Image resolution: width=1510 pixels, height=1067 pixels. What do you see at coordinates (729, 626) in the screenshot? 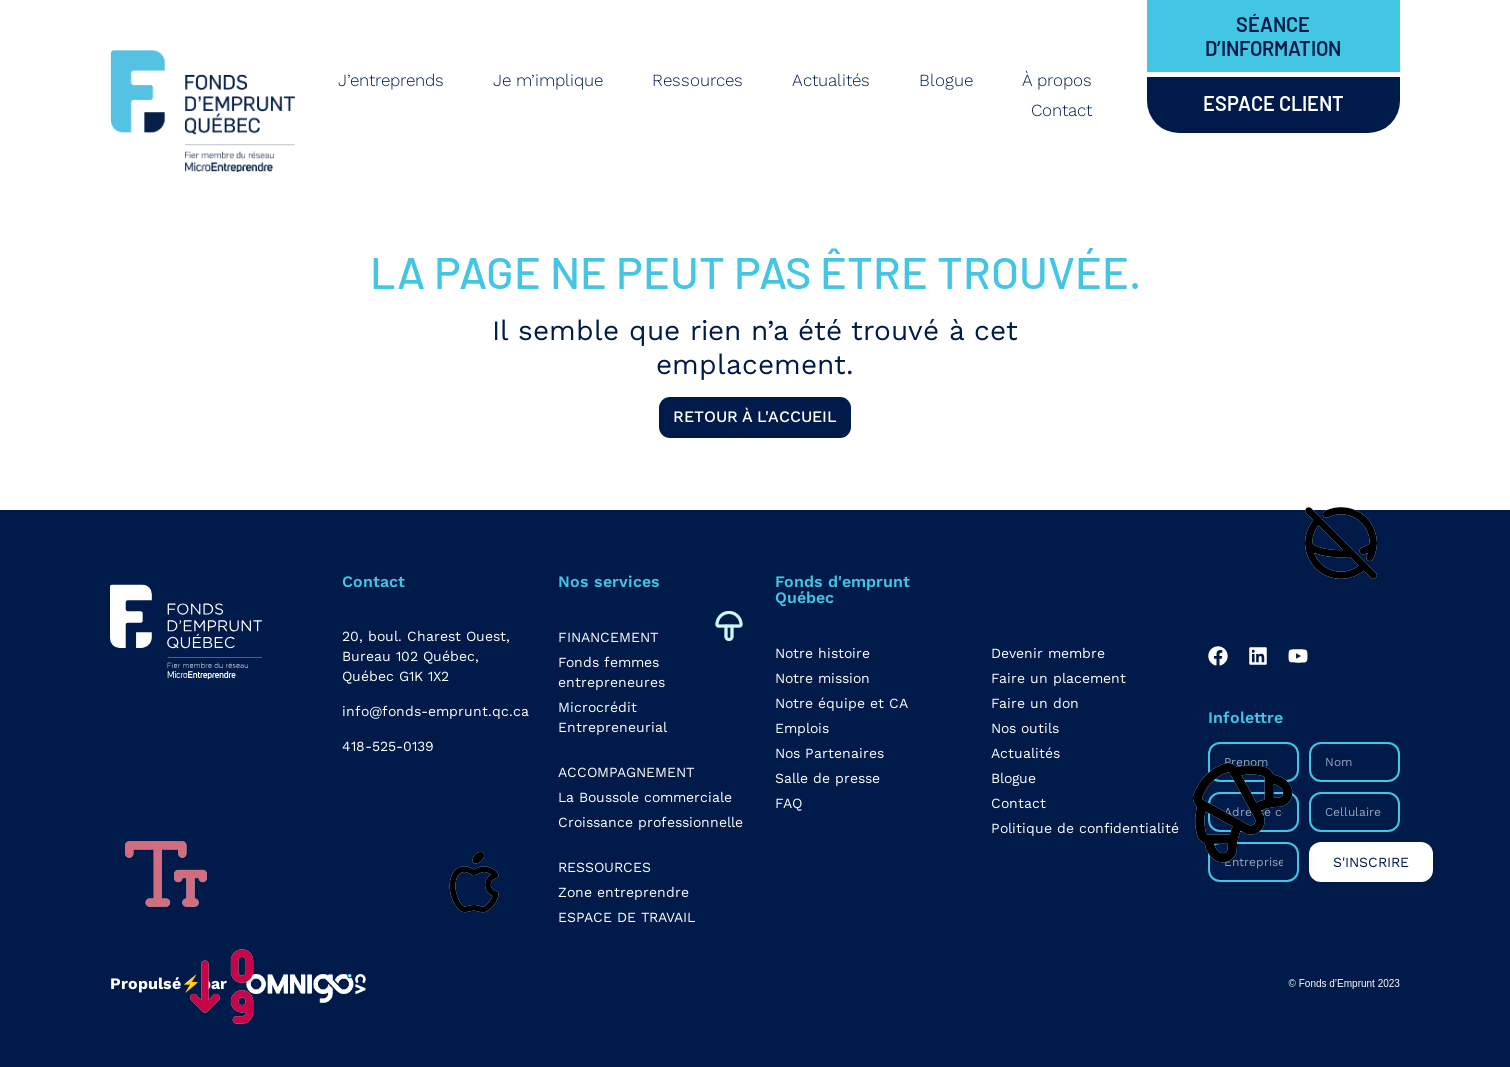
I see `browse fungi or mushroom identification` at bounding box center [729, 626].